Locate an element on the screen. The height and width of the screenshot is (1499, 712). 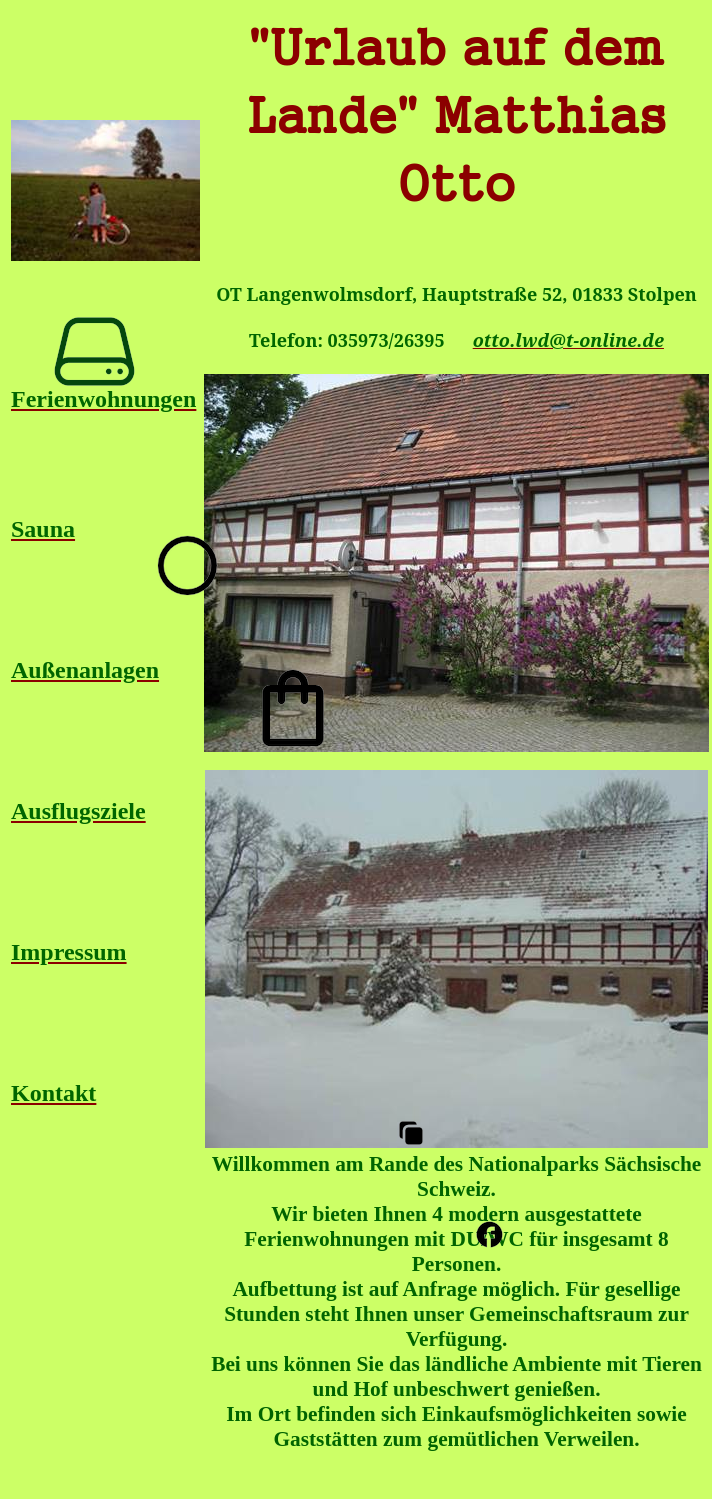
view your shopping cart is located at coordinates (293, 708).